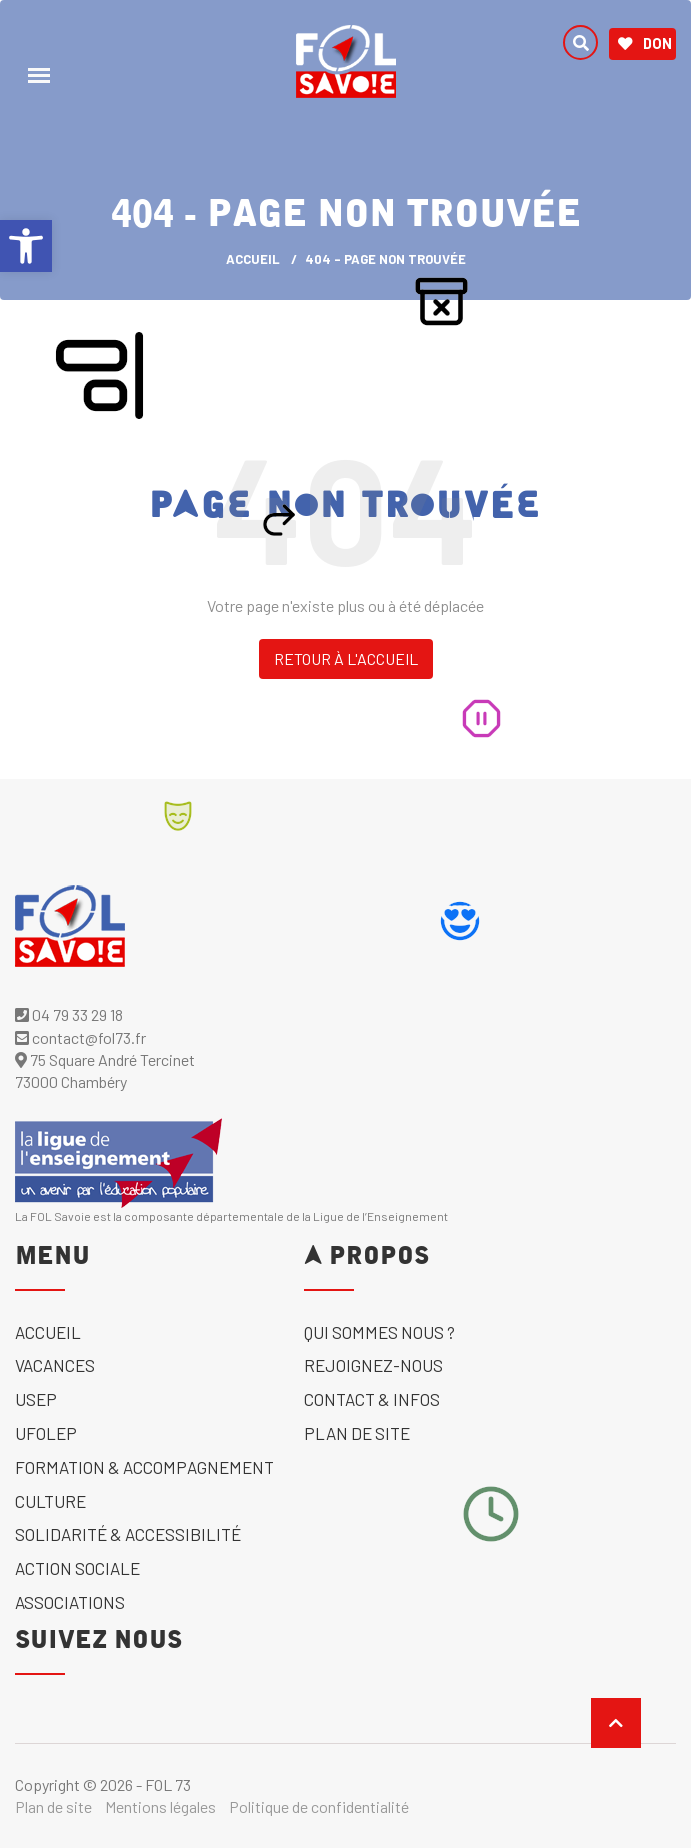 The height and width of the screenshot is (1848, 691). What do you see at coordinates (491, 1514) in the screenshot?
I see `view time or clock settings` at bounding box center [491, 1514].